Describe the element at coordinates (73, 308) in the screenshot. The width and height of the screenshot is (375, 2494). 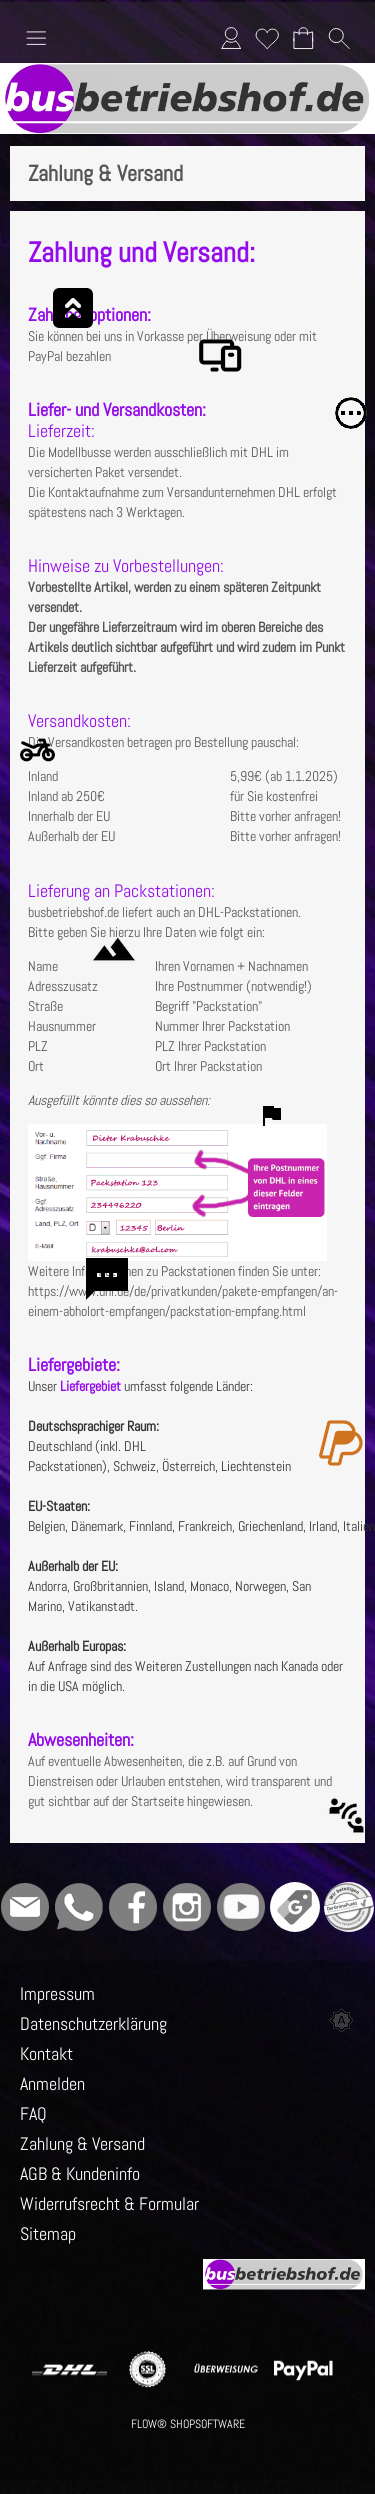
I see `scroll to top of page` at that location.